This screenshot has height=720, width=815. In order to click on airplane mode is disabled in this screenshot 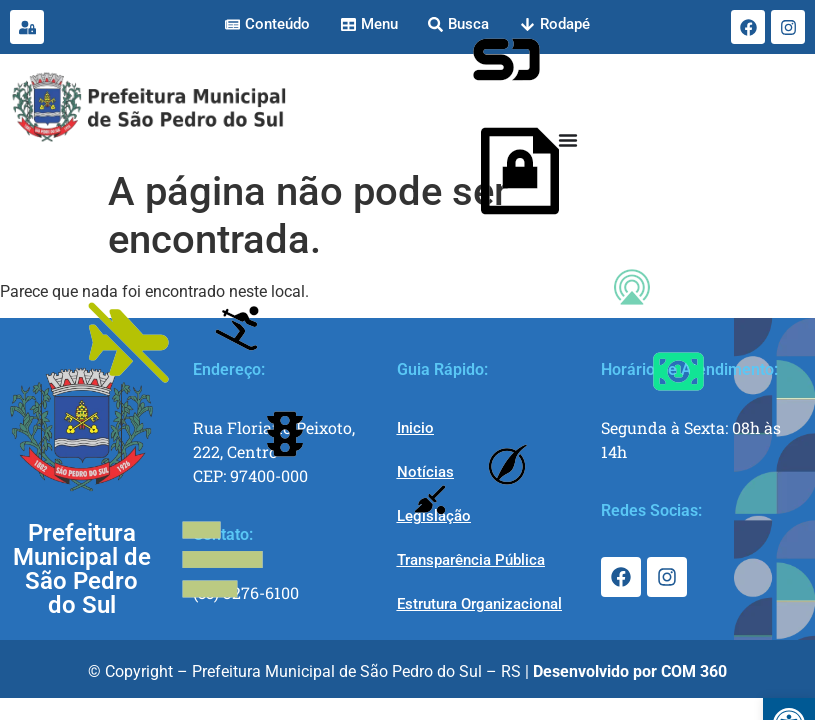, I will do `click(128, 342)`.